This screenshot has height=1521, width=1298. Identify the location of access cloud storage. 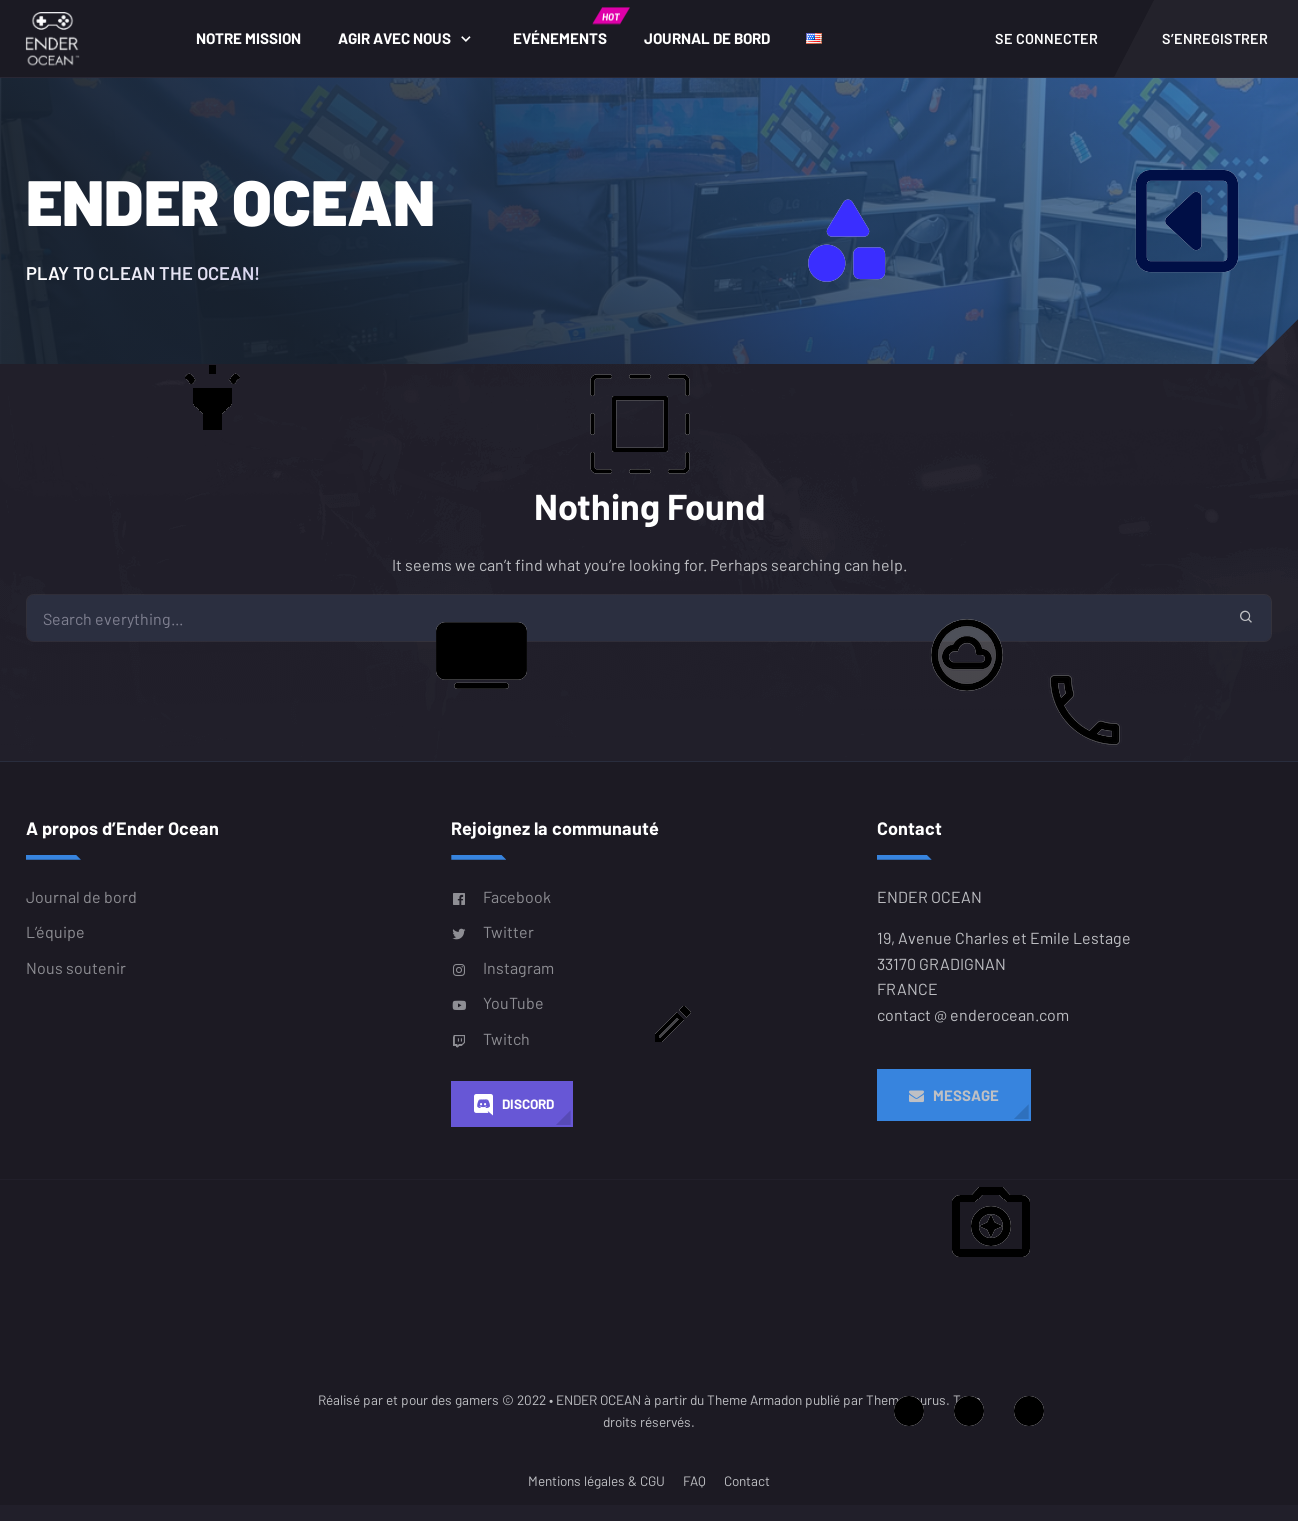
(967, 655).